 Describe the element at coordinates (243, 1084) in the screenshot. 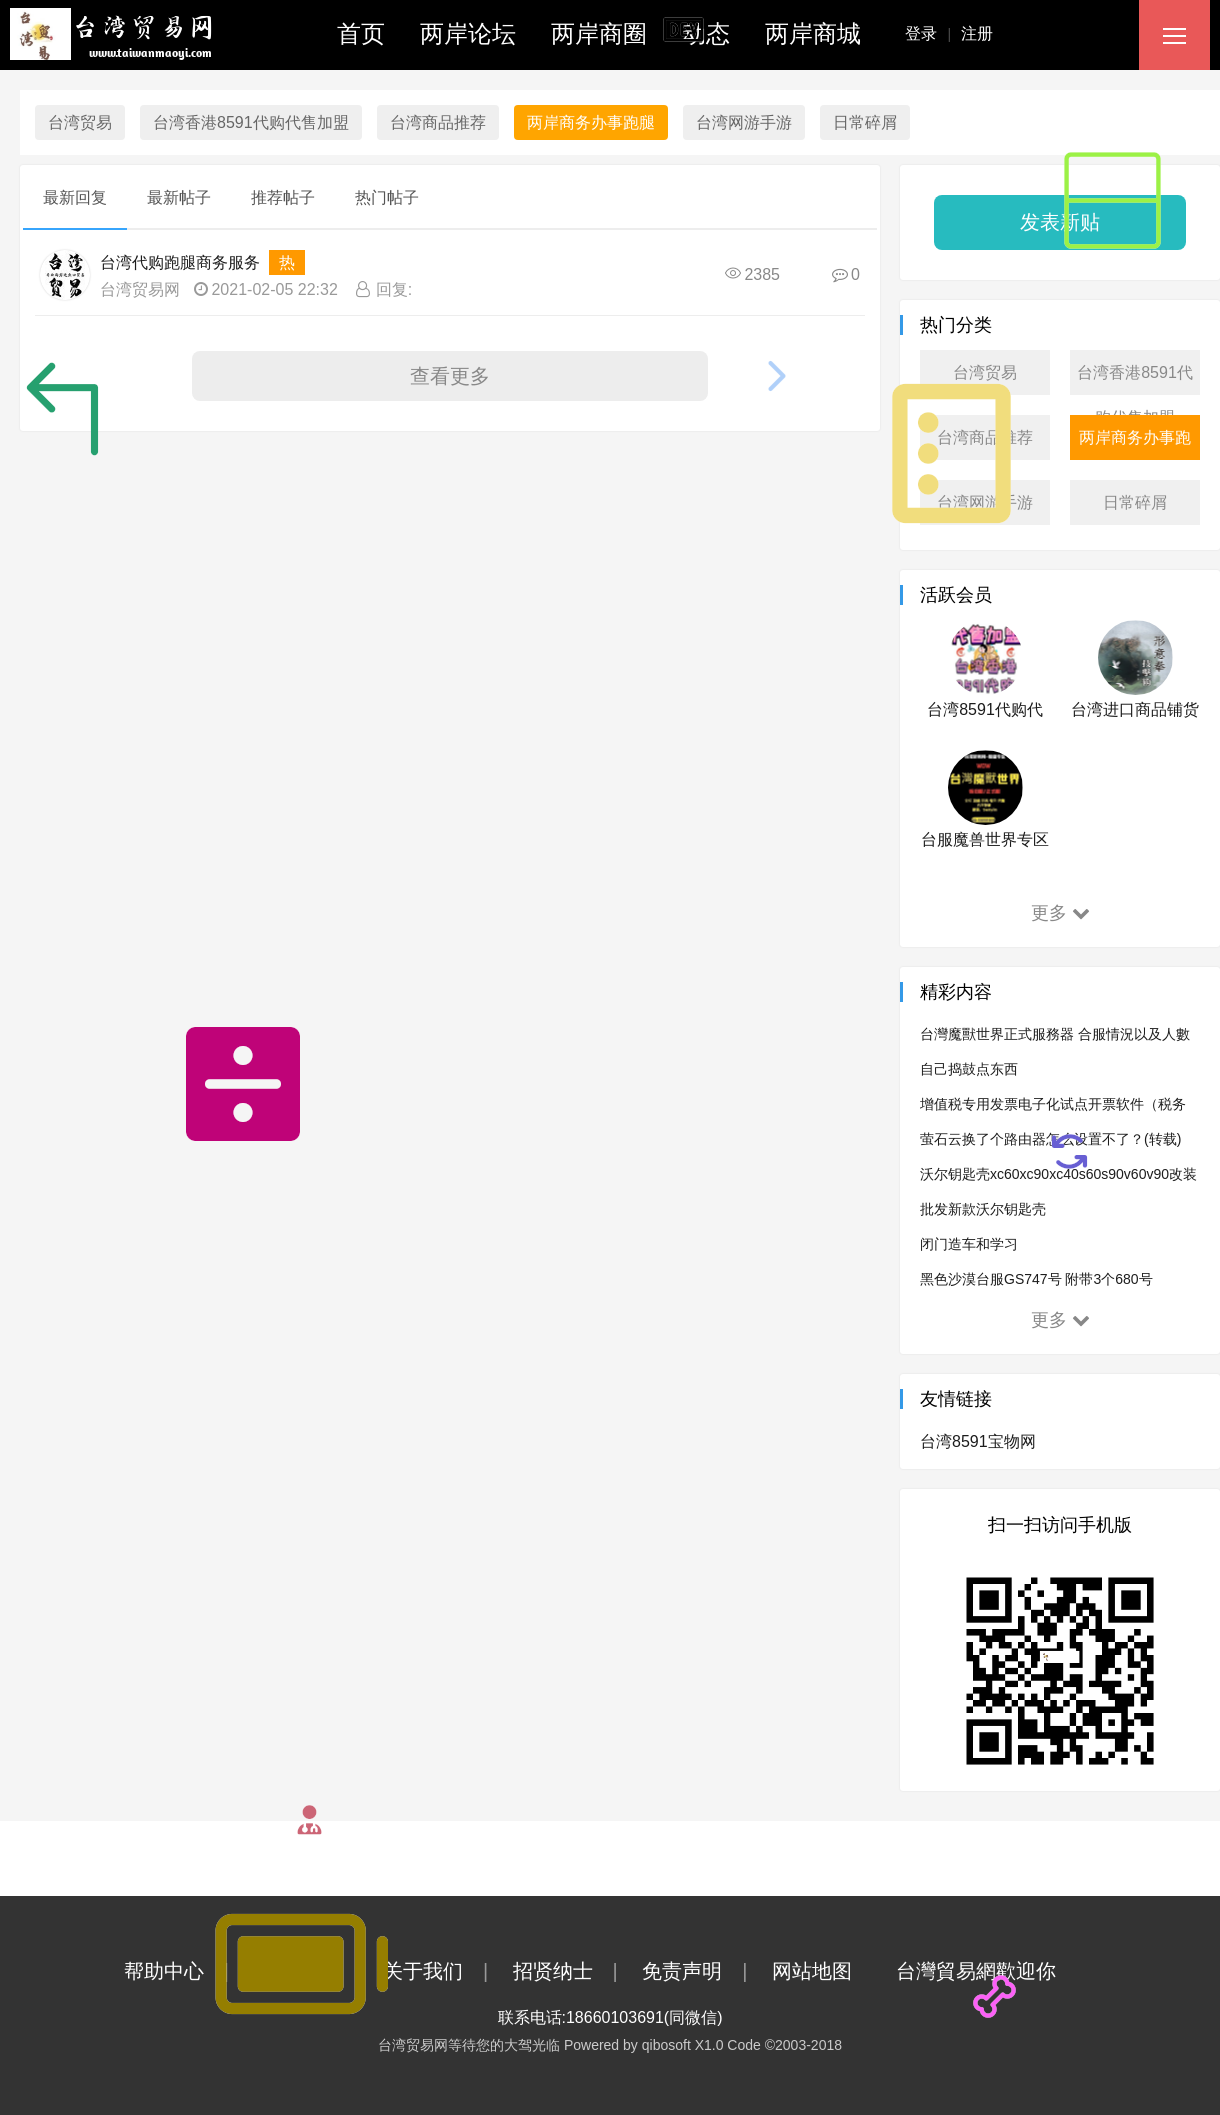

I see `perform division calculation` at that location.